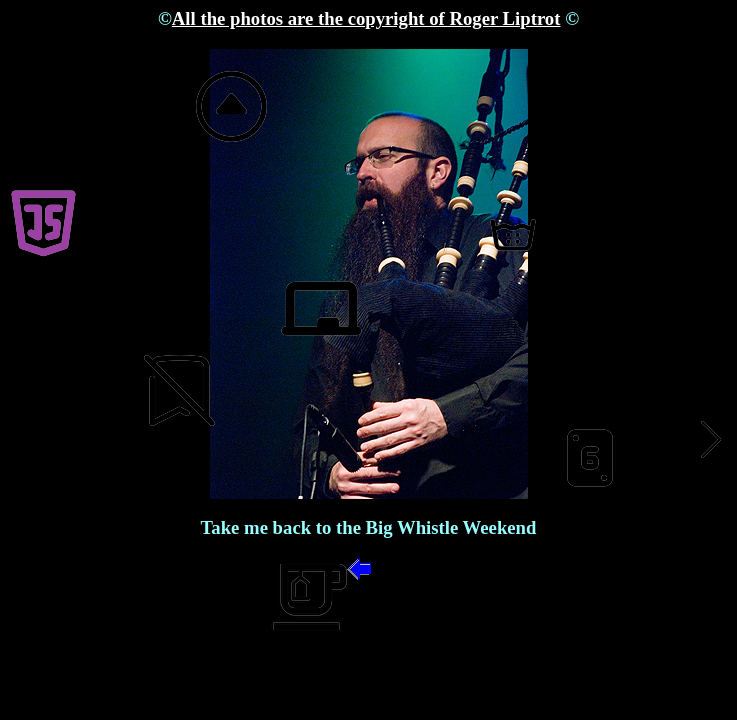 The width and height of the screenshot is (737, 720). Describe the element at coordinates (310, 597) in the screenshot. I see `access food and beverage emoji category` at that location.